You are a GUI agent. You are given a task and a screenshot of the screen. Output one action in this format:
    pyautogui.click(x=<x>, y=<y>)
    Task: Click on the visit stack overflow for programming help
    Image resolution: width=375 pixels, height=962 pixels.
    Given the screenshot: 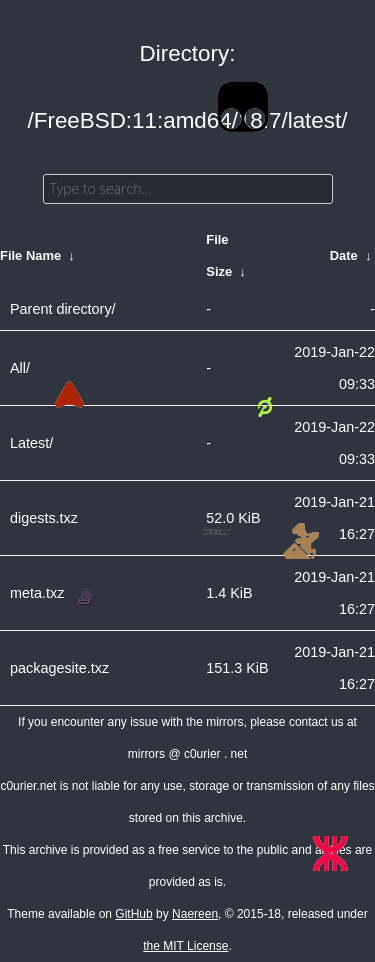 What is the action you would take?
    pyautogui.click(x=85, y=597)
    